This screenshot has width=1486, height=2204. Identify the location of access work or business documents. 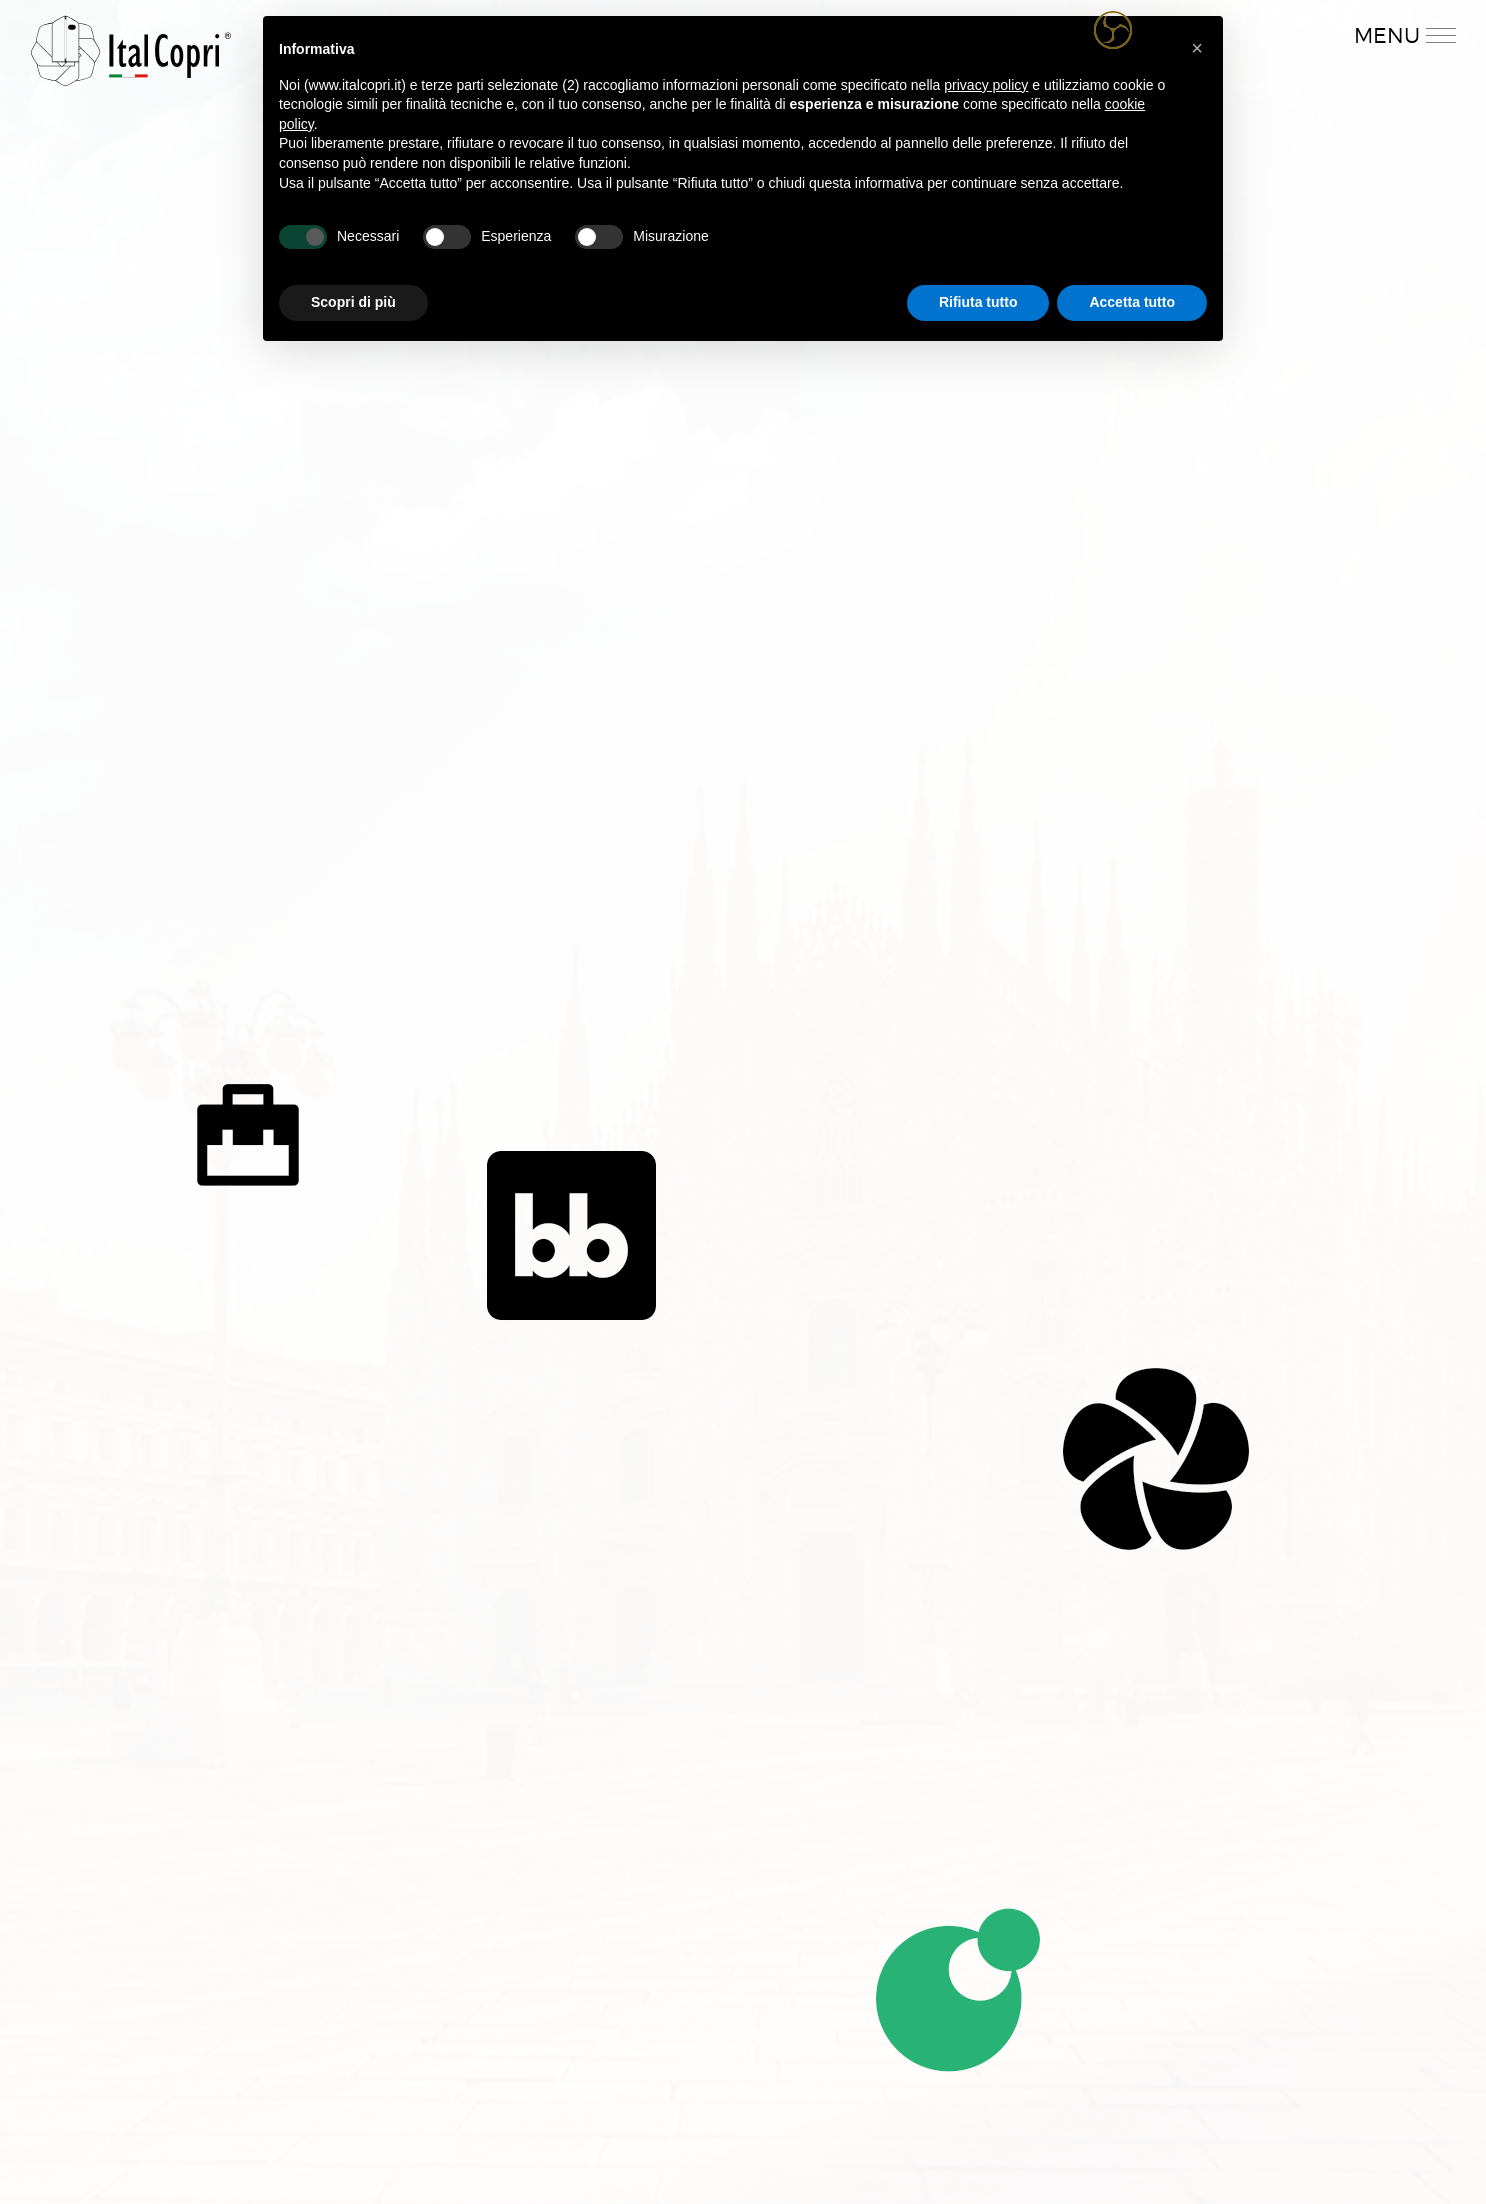
(248, 1140).